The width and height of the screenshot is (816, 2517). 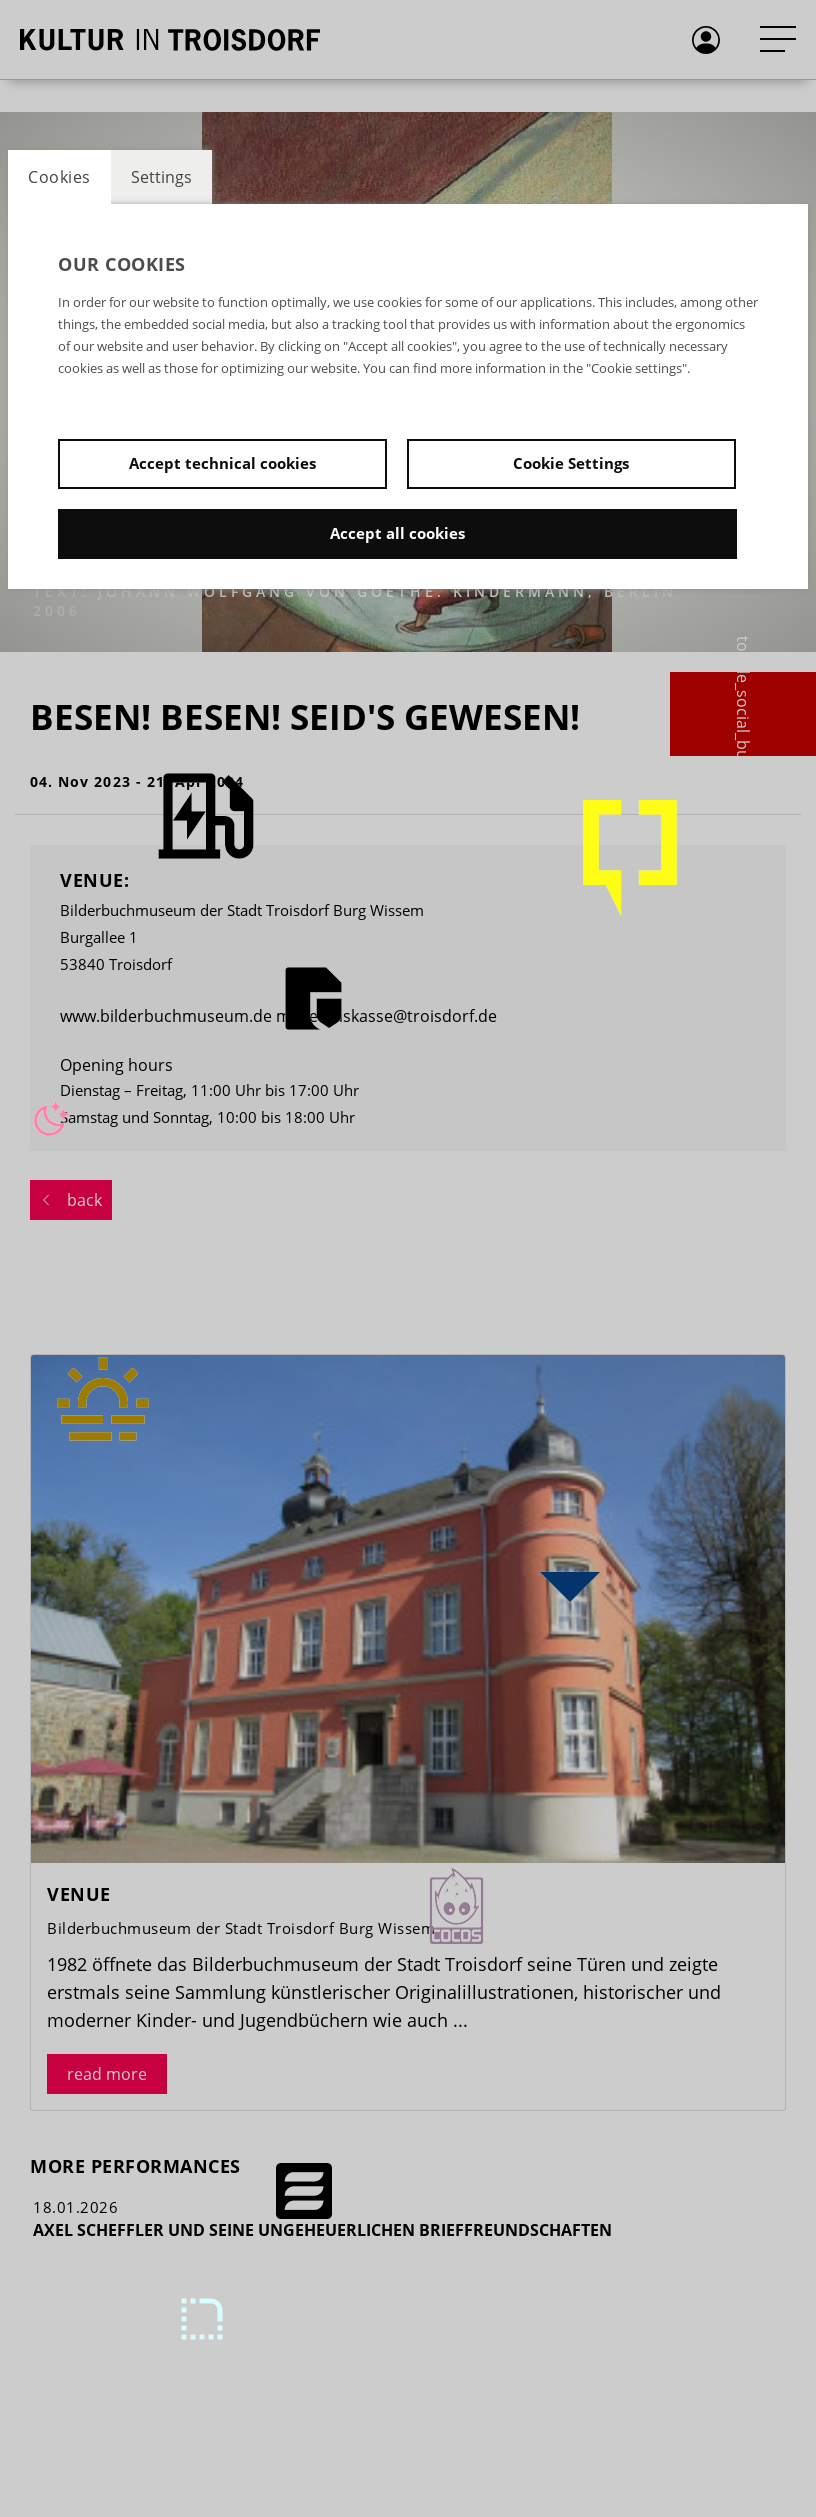 I want to click on indicates hazy weather conditions, so click(x=103, y=1403).